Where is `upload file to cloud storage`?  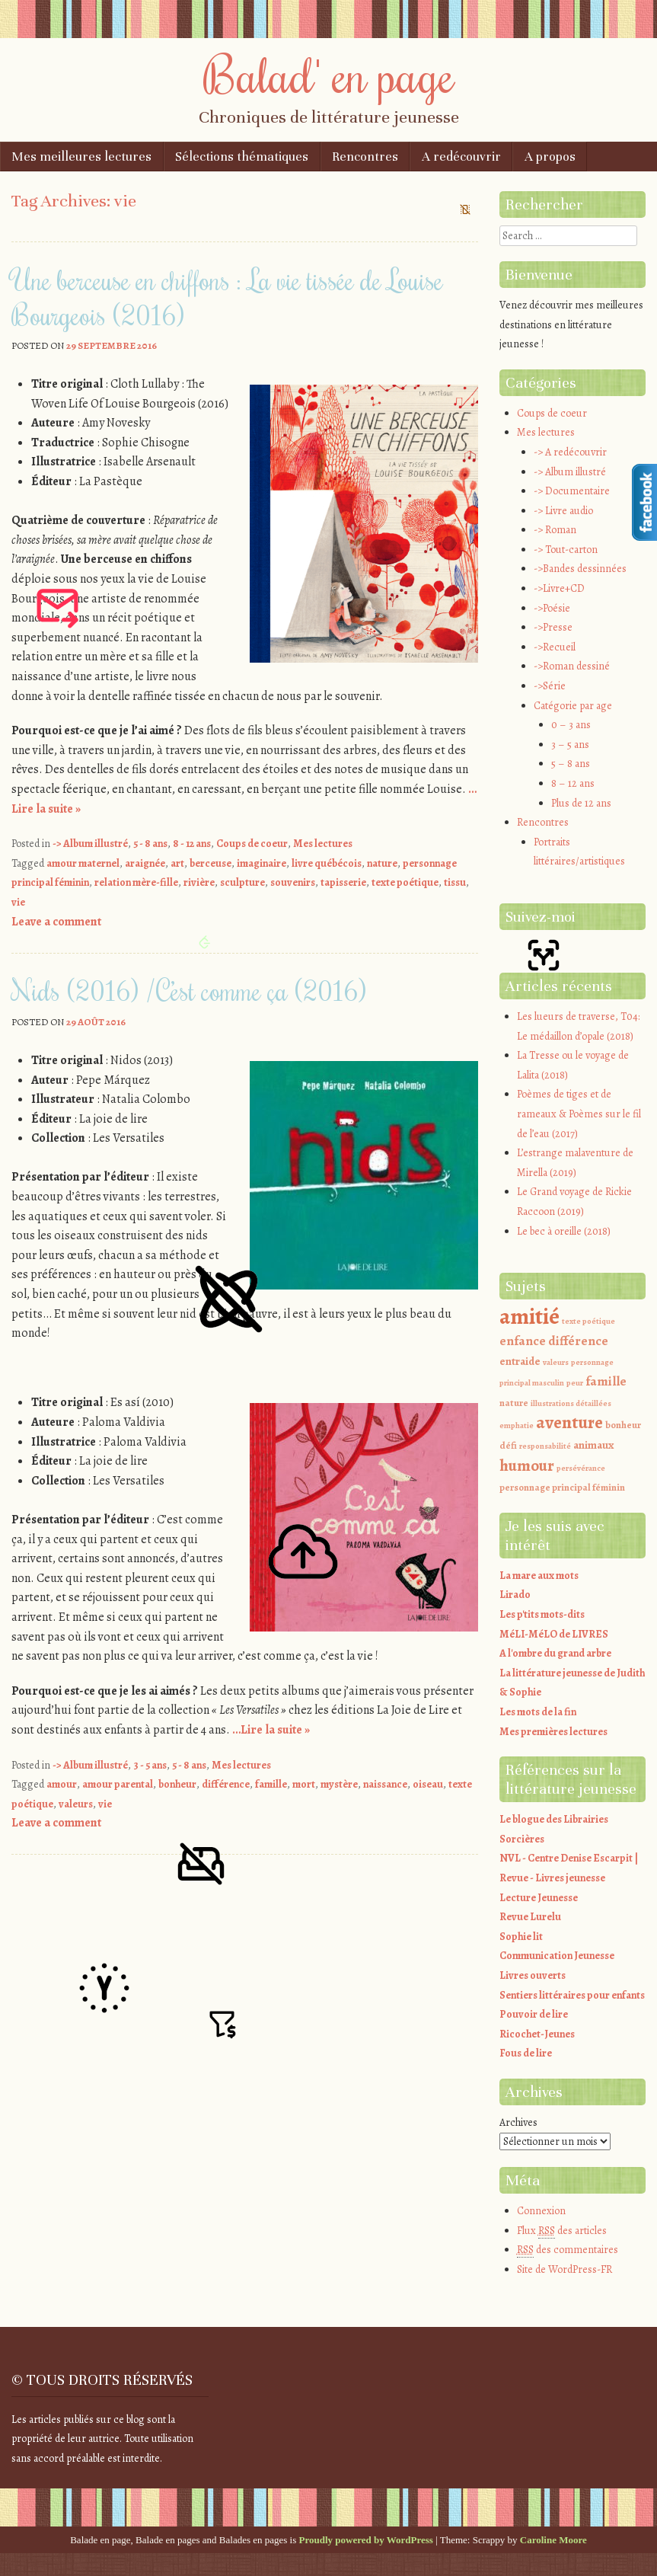
upload file to cloud storage is located at coordinates (303, 1552).